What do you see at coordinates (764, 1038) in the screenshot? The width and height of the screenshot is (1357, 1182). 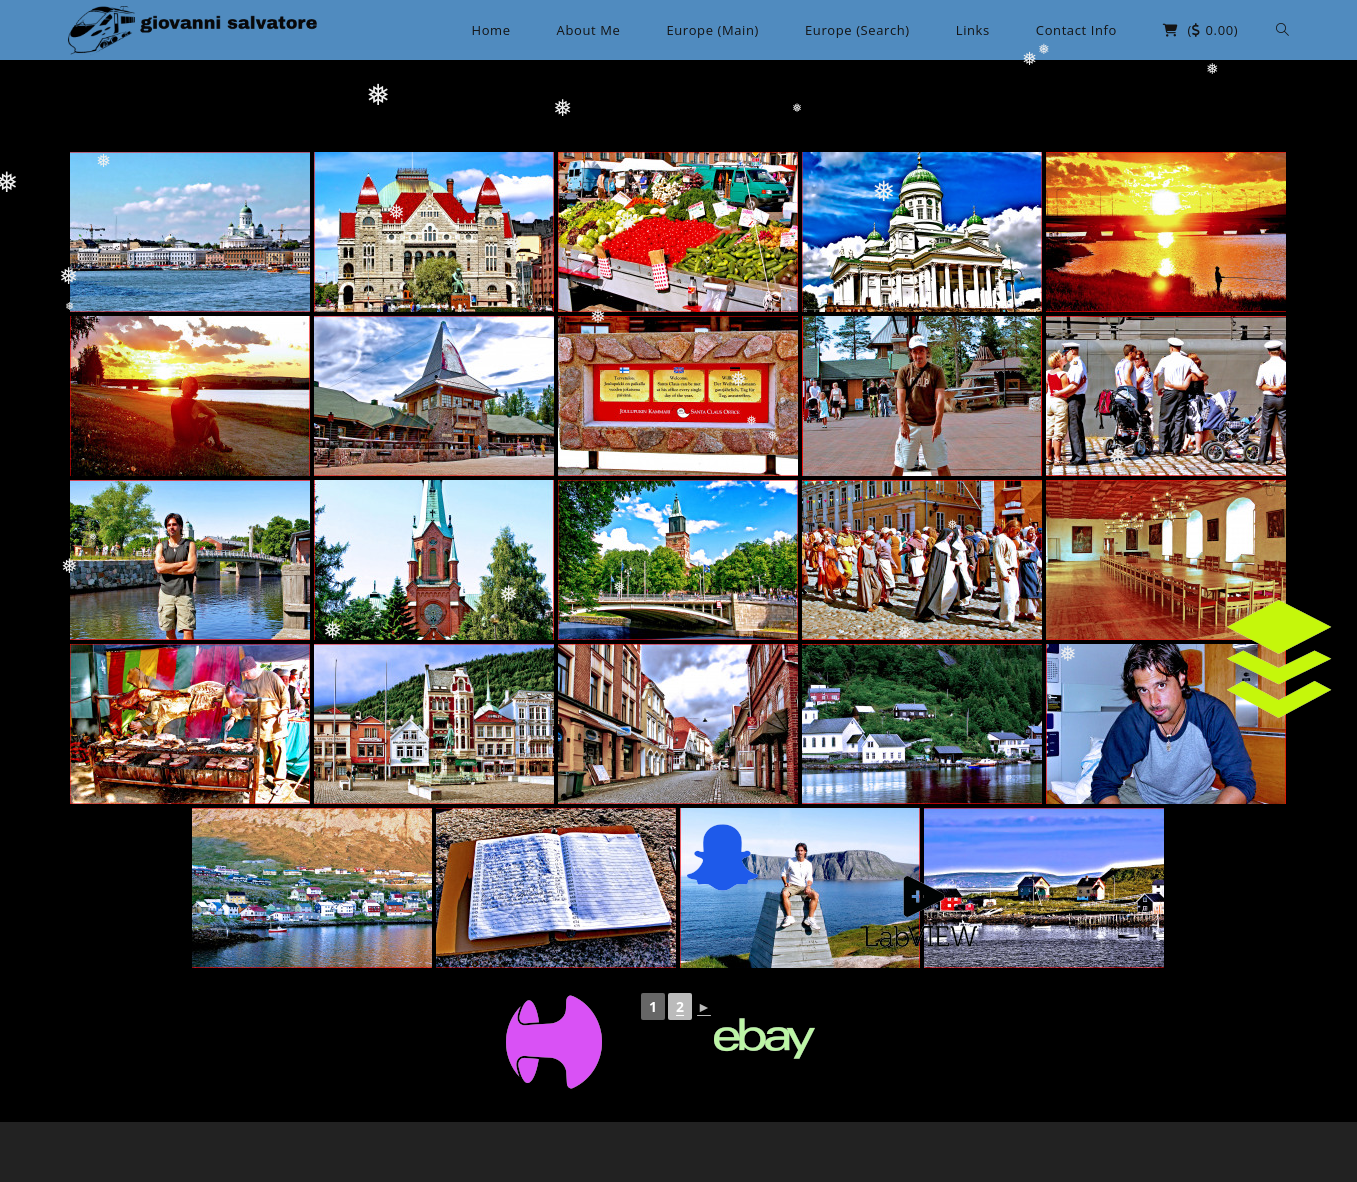 I see `open the ebay app or website` at bounding box center [764, 1038].